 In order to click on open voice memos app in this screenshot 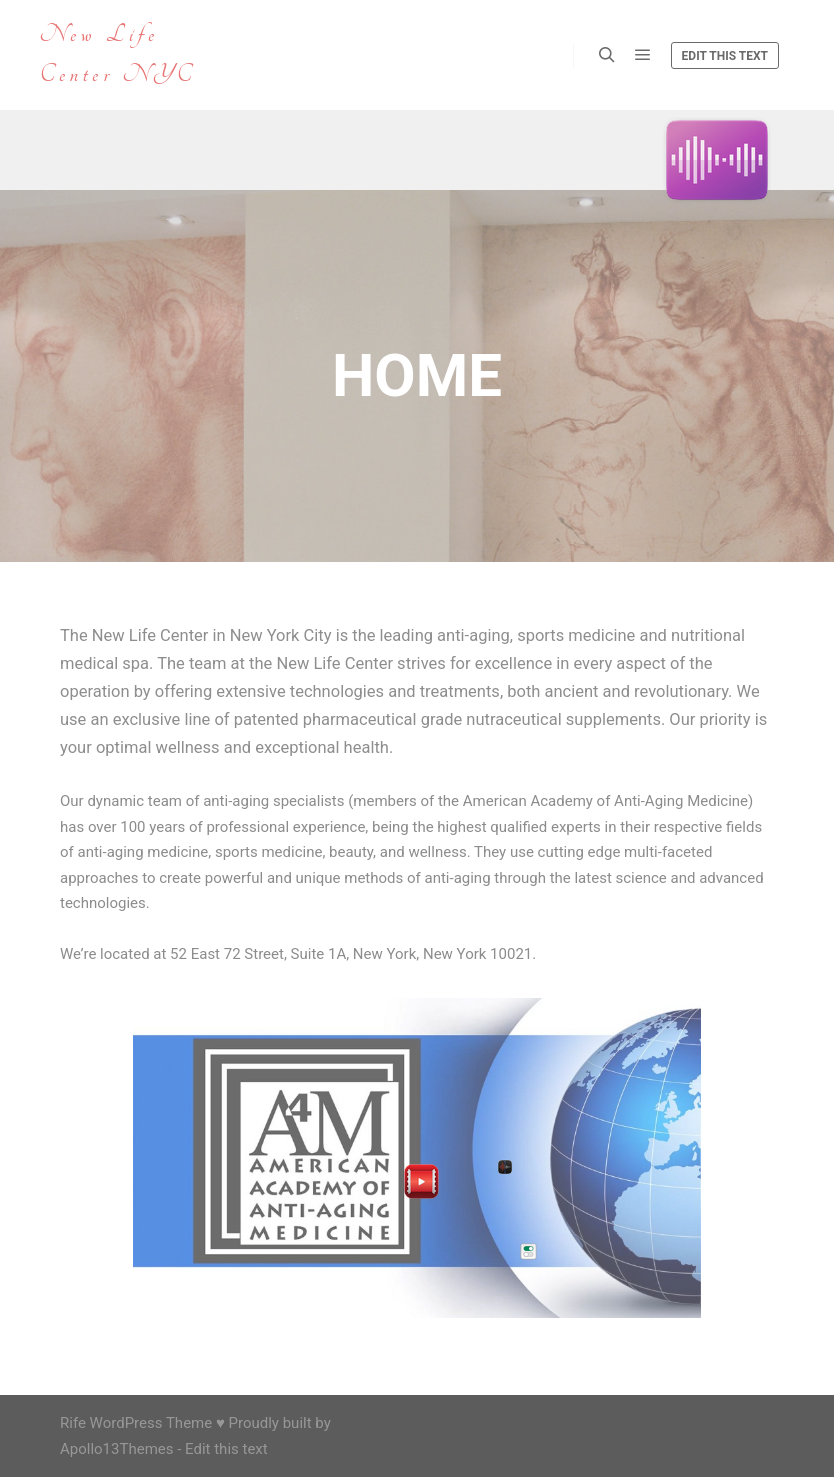, I will do `click(505, 1167)`.